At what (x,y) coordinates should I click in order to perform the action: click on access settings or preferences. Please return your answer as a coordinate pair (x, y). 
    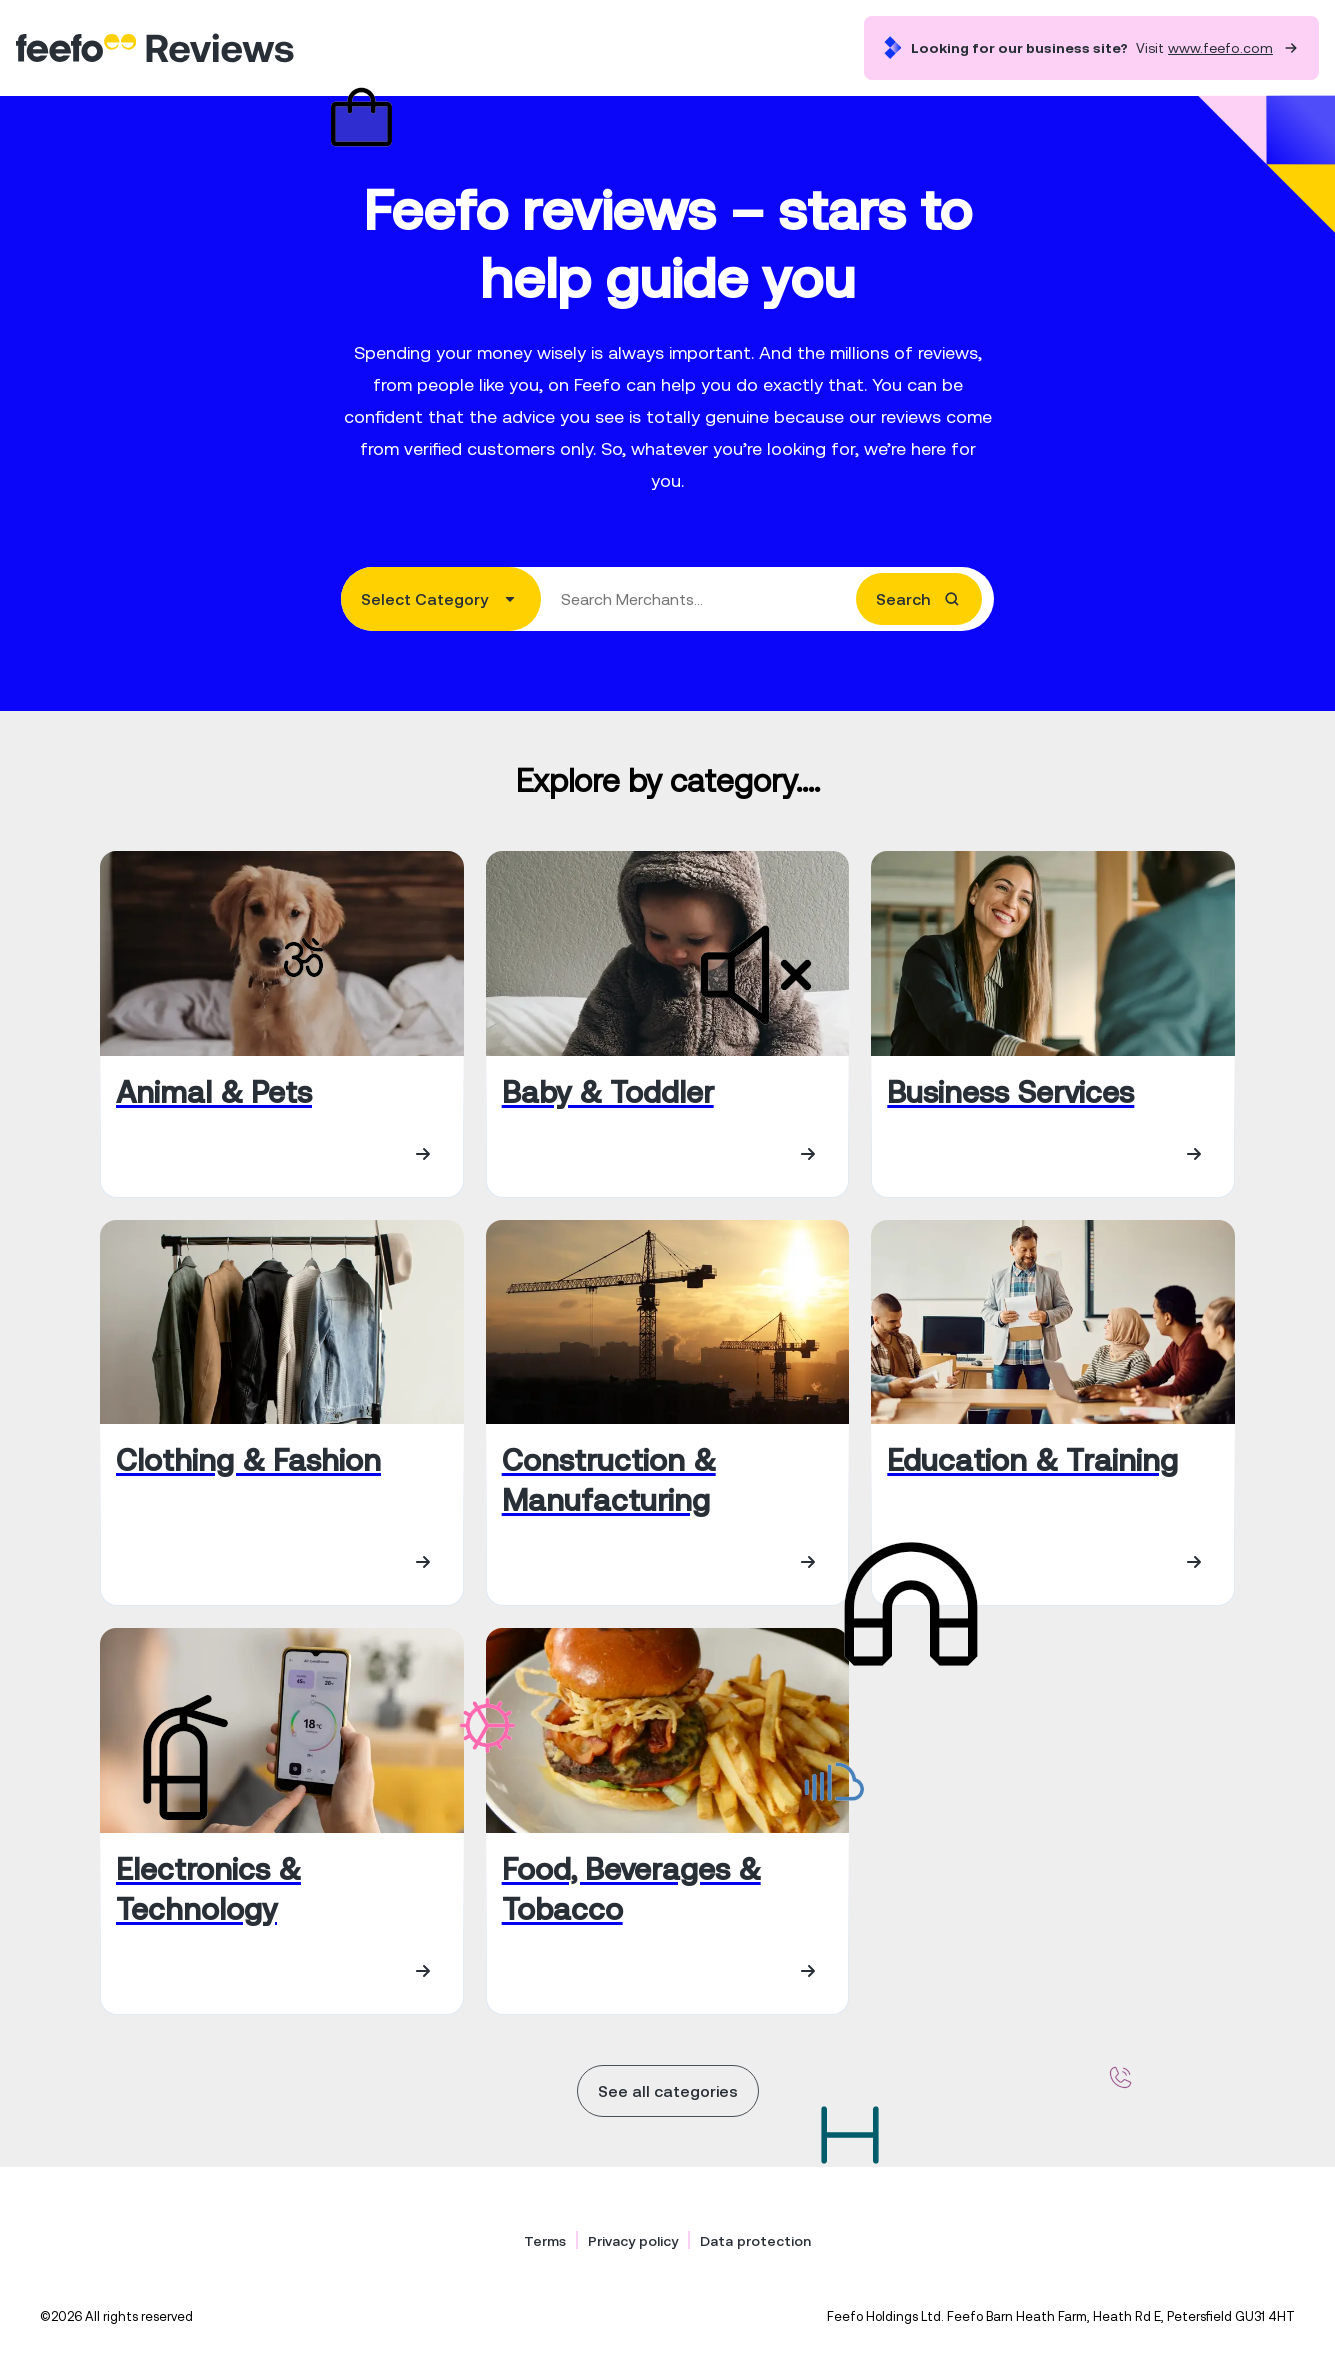
    Looking at the image, I should click on (487, 1725).